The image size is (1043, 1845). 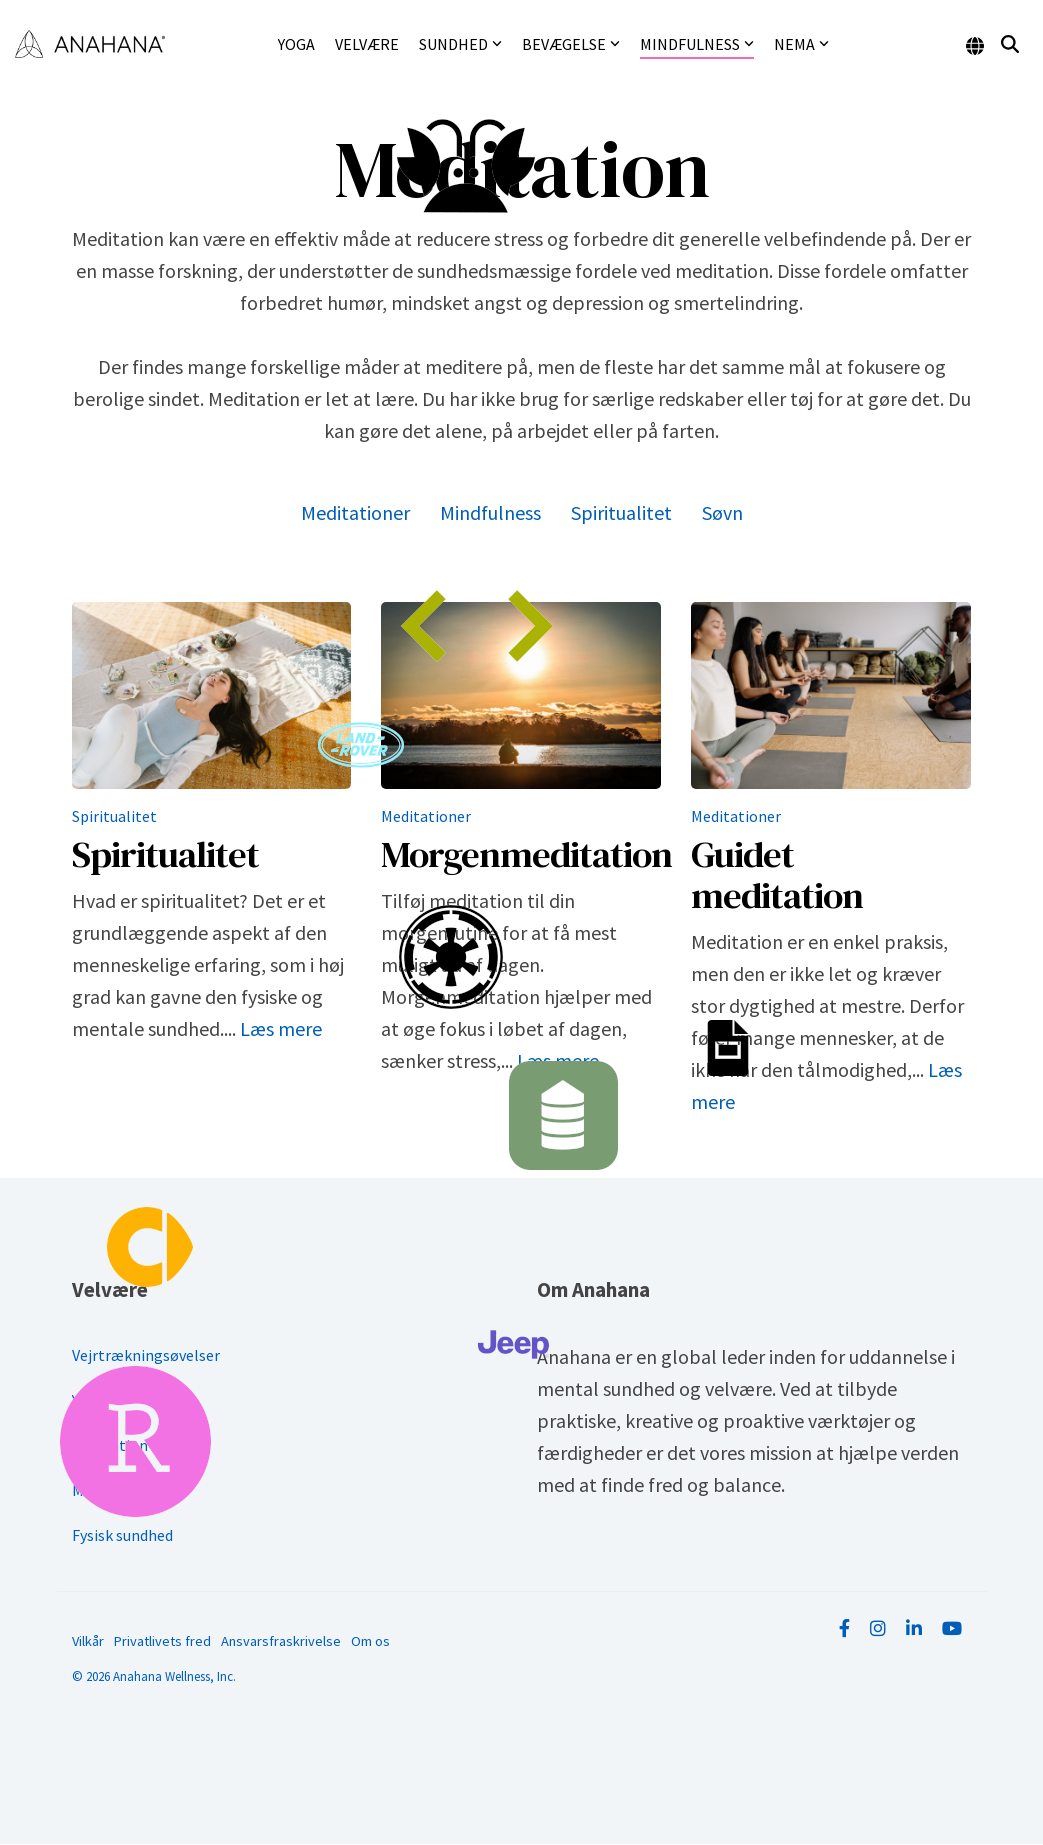 I want to click on land rover brand logo, so click(x=361, y=745).